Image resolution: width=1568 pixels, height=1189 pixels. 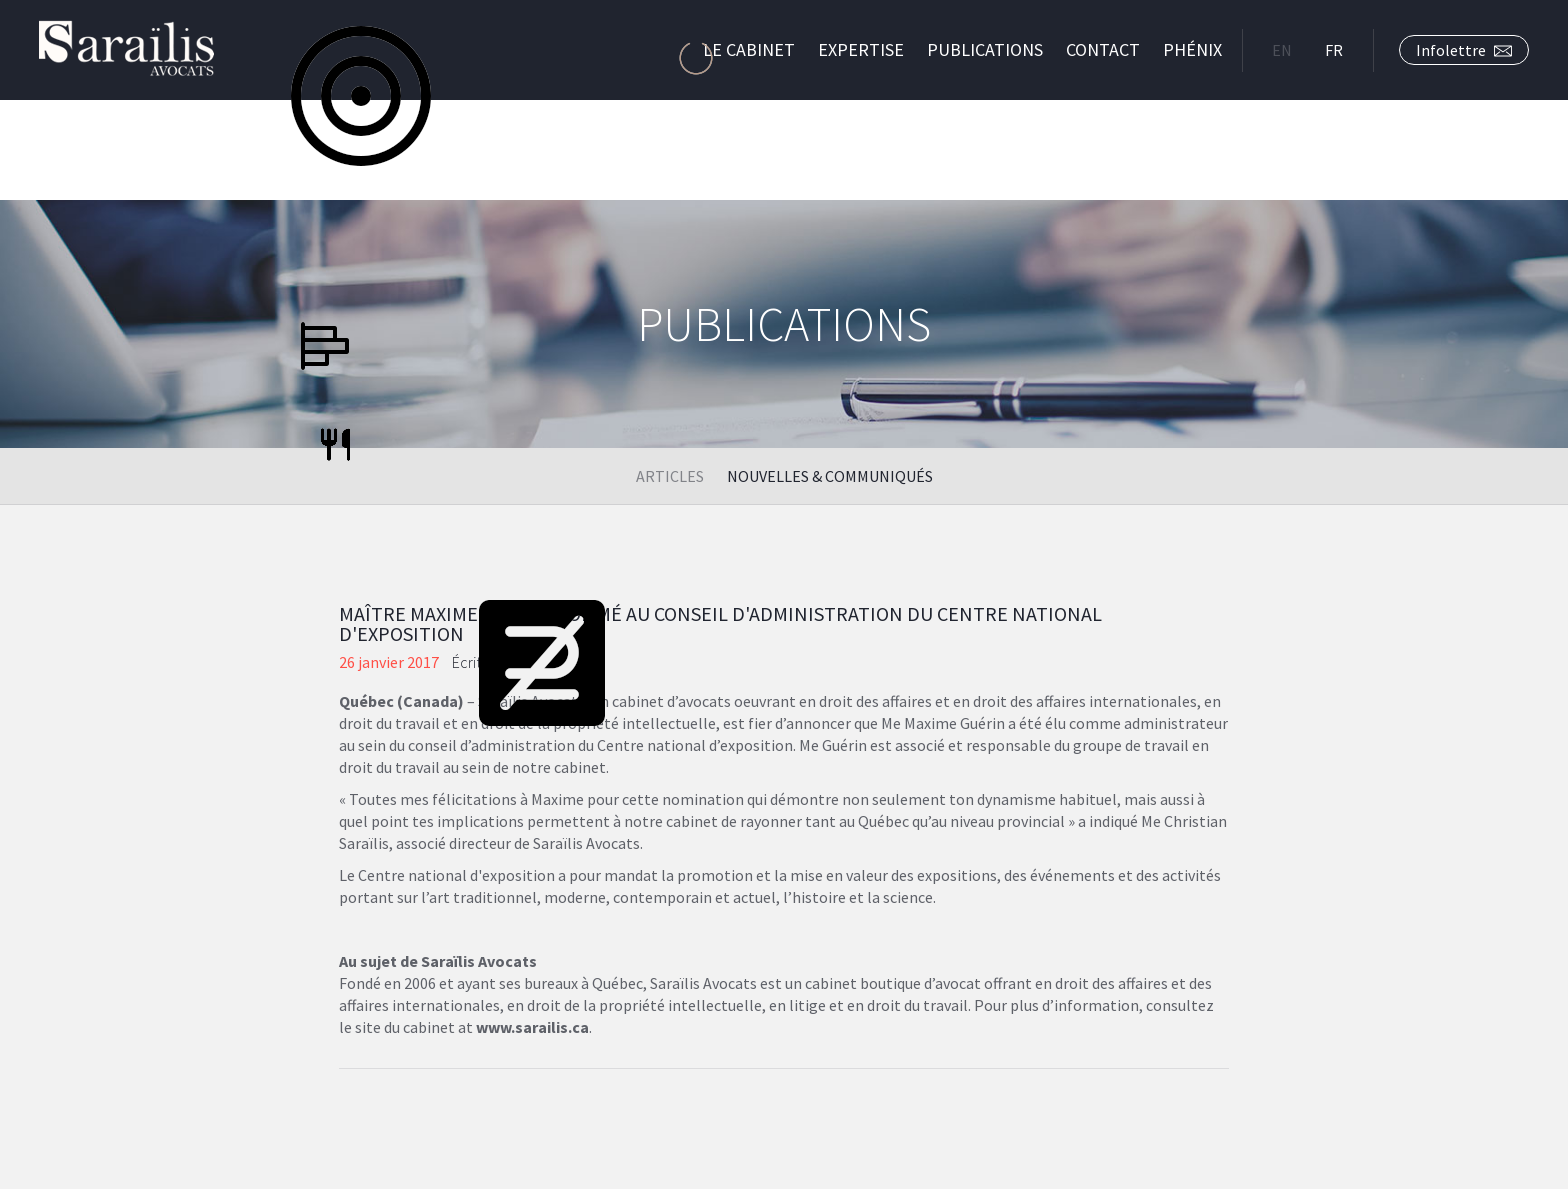 What do you see at coordinates (323, 346) in the screenshot?
I see `view horizontal bar chart data` at bounding box center [323, 346].